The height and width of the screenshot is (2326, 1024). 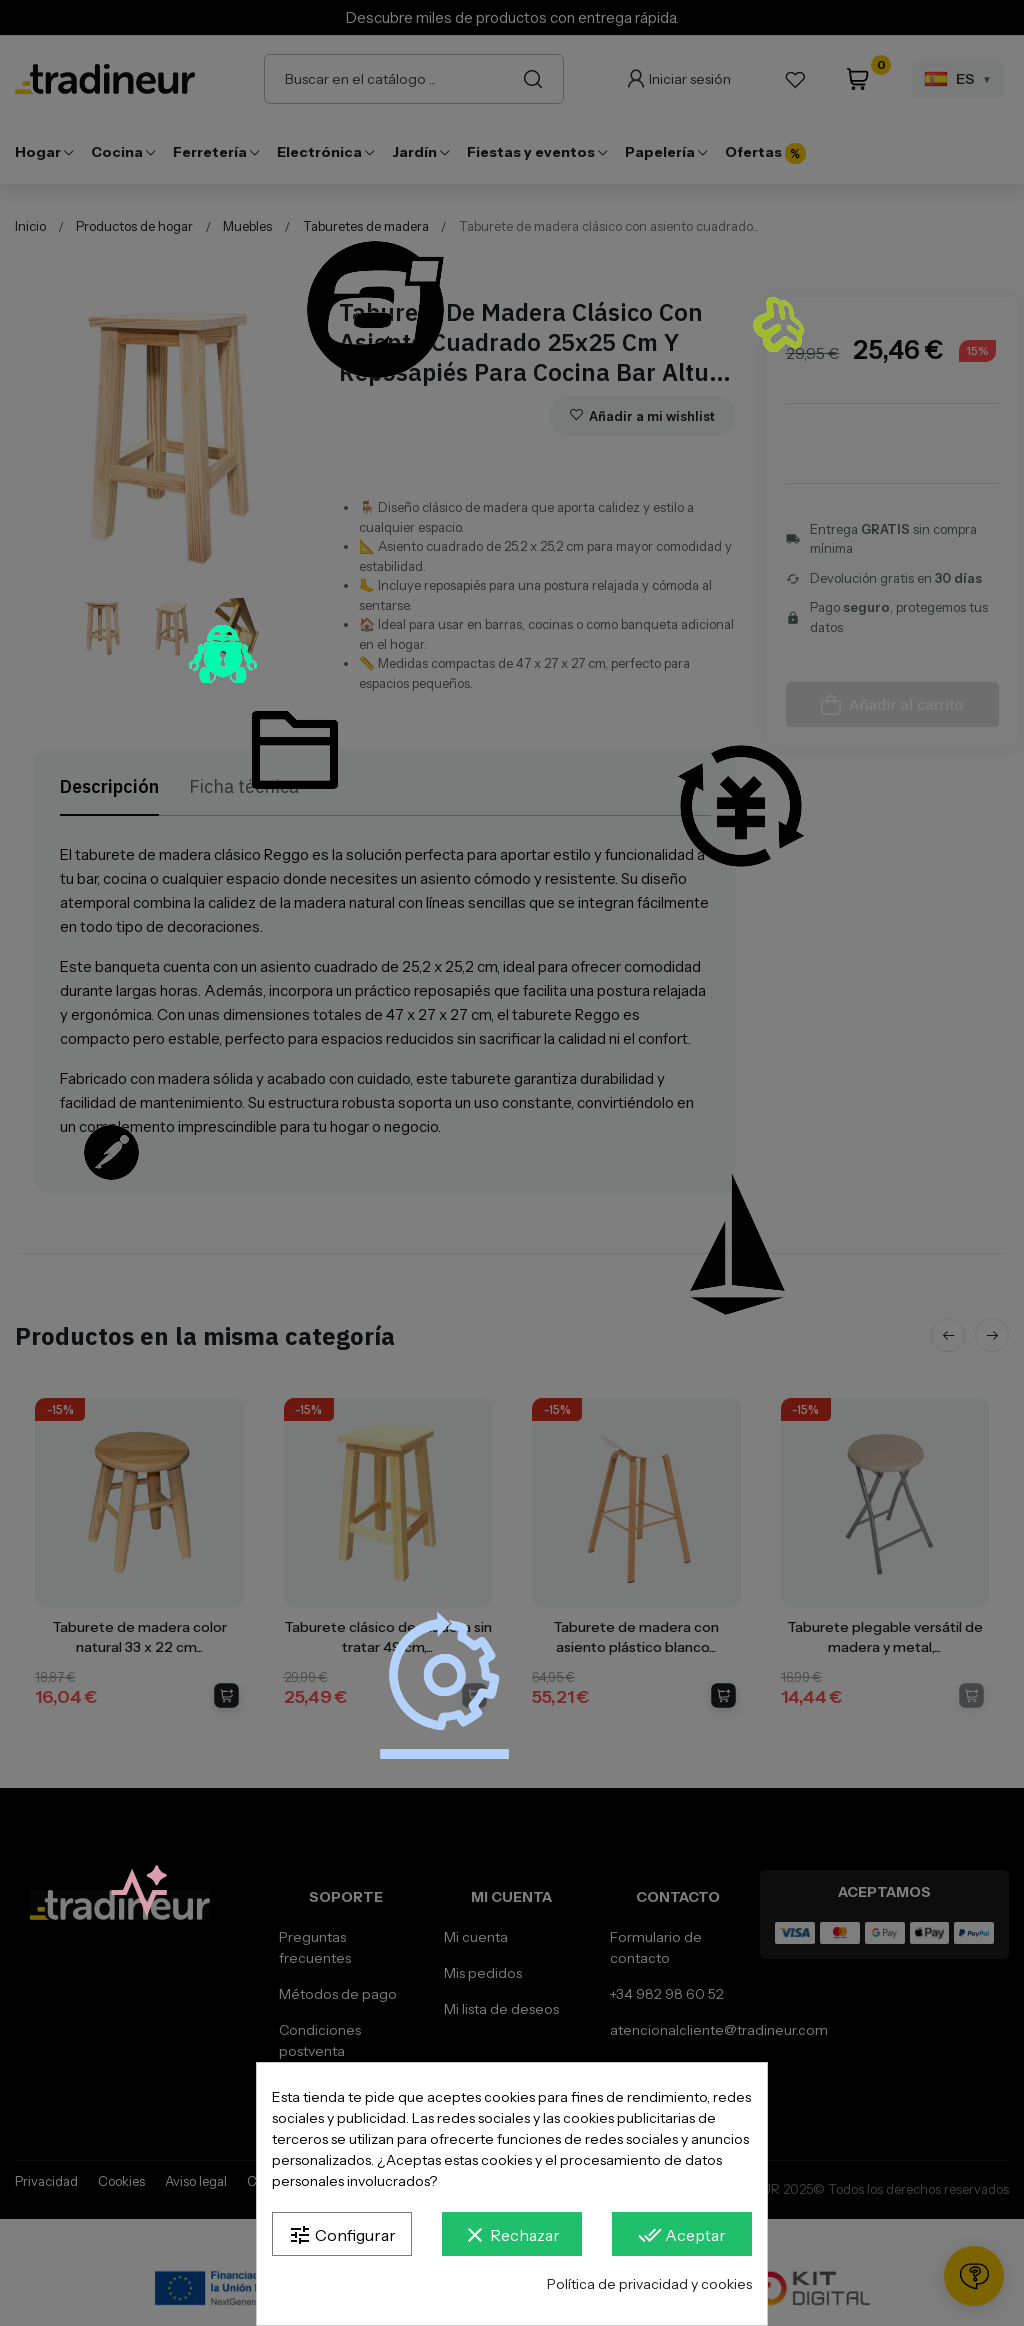 I want to click on open webmin server administration panel, so click(x=778, y=324).